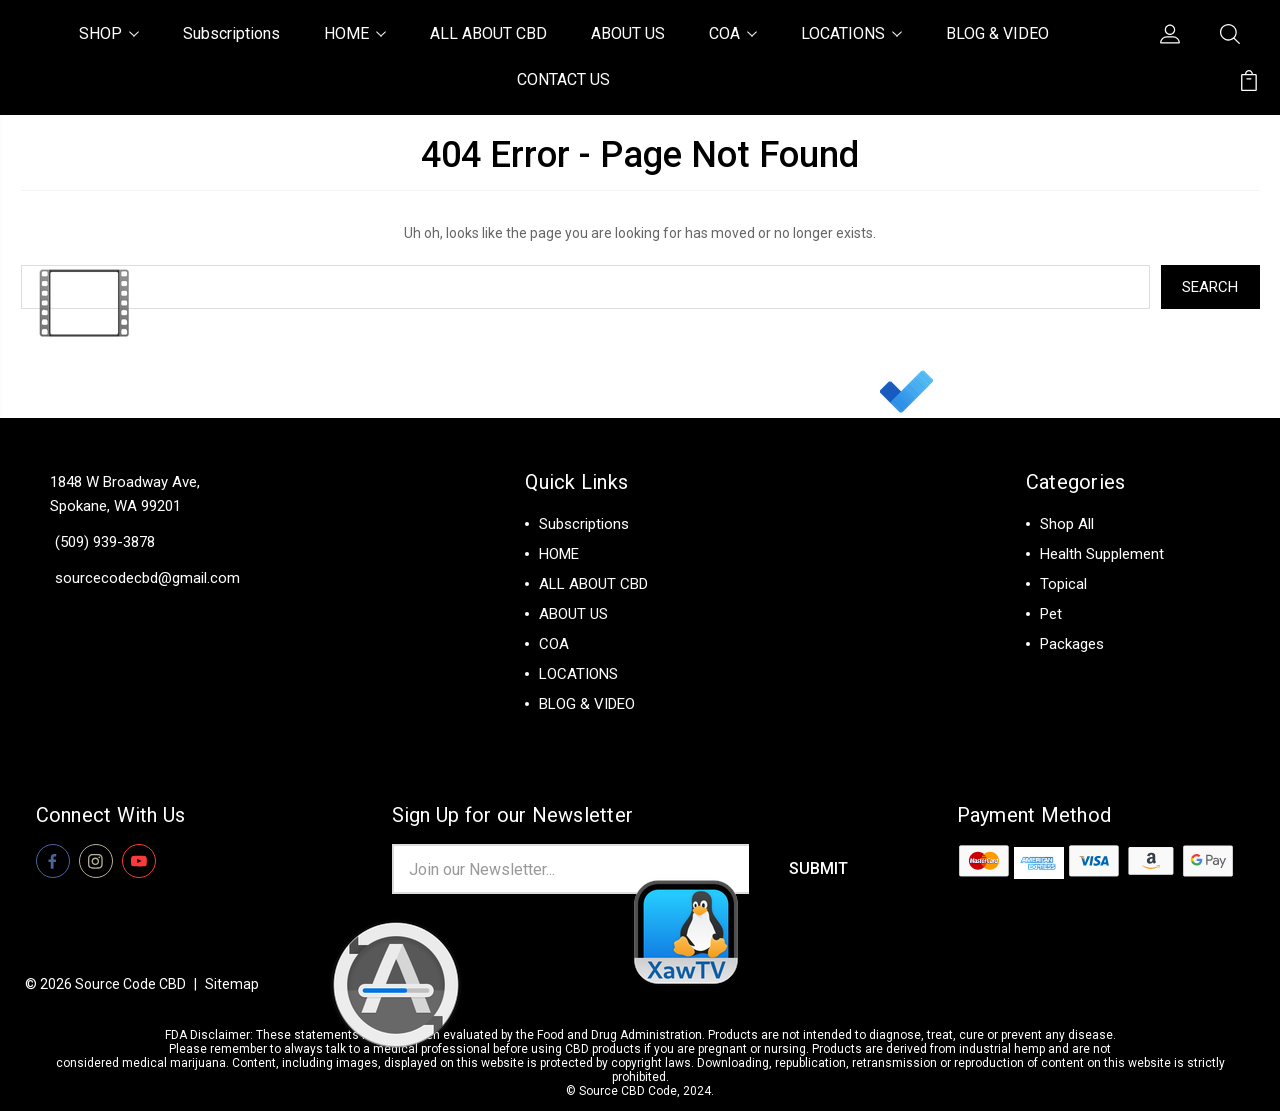  What do you see at coordinates (396, 985) in the screenshot?
I see `check for and install system software updates` at bounding box center [396, 985].